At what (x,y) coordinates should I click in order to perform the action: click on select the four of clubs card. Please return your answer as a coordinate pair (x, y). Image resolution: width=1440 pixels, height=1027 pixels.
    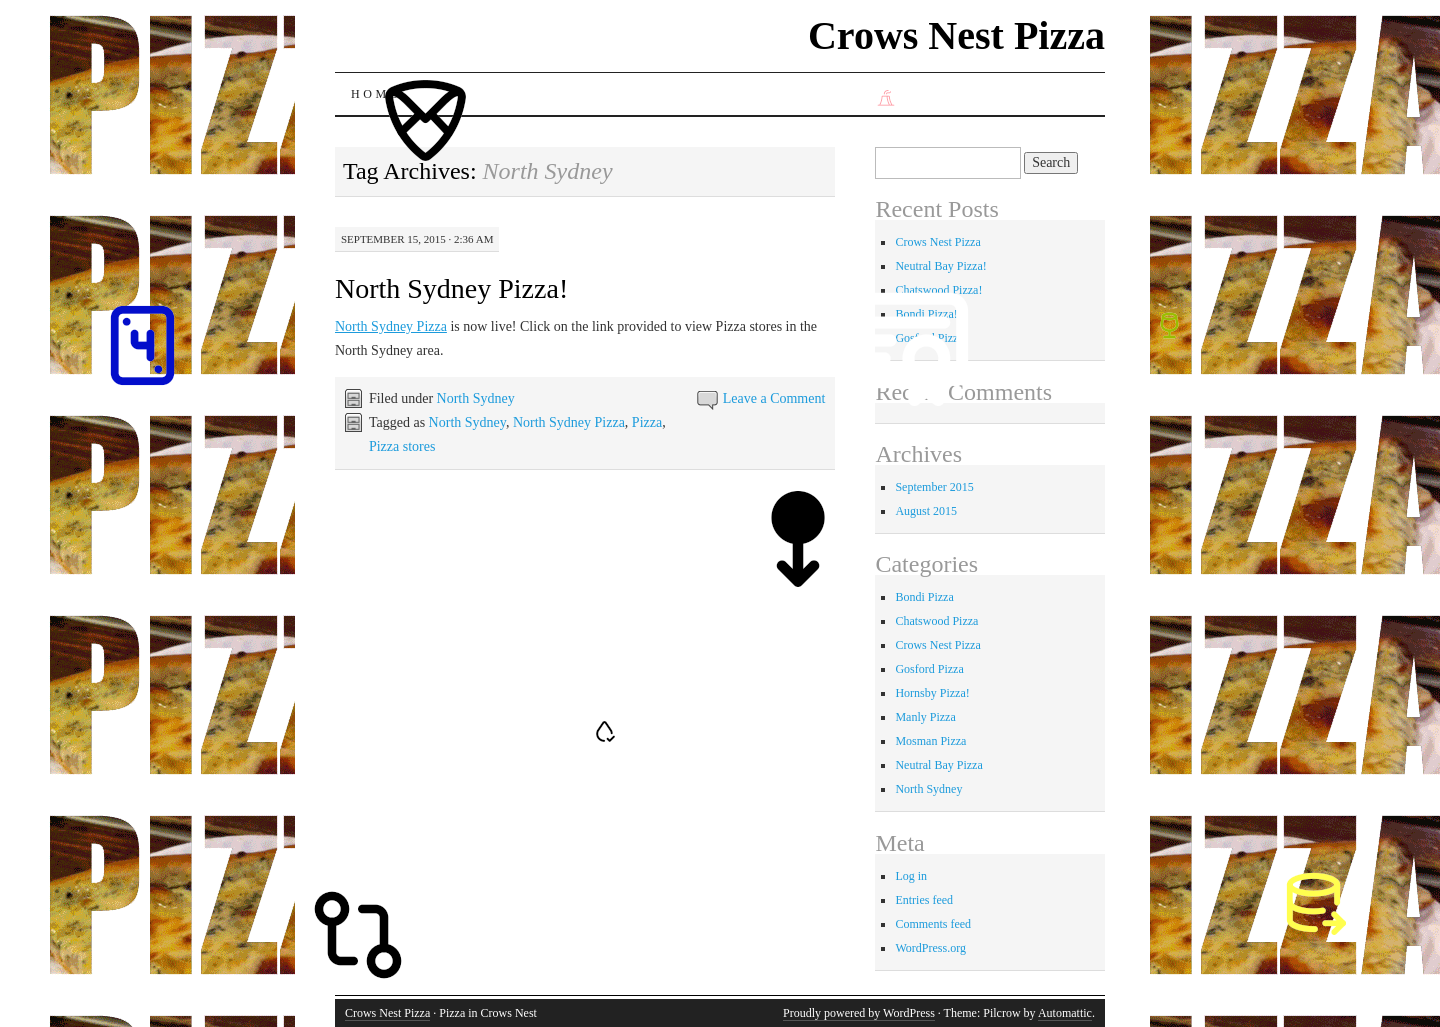
    Looking at the image, I should click on (142, 345).